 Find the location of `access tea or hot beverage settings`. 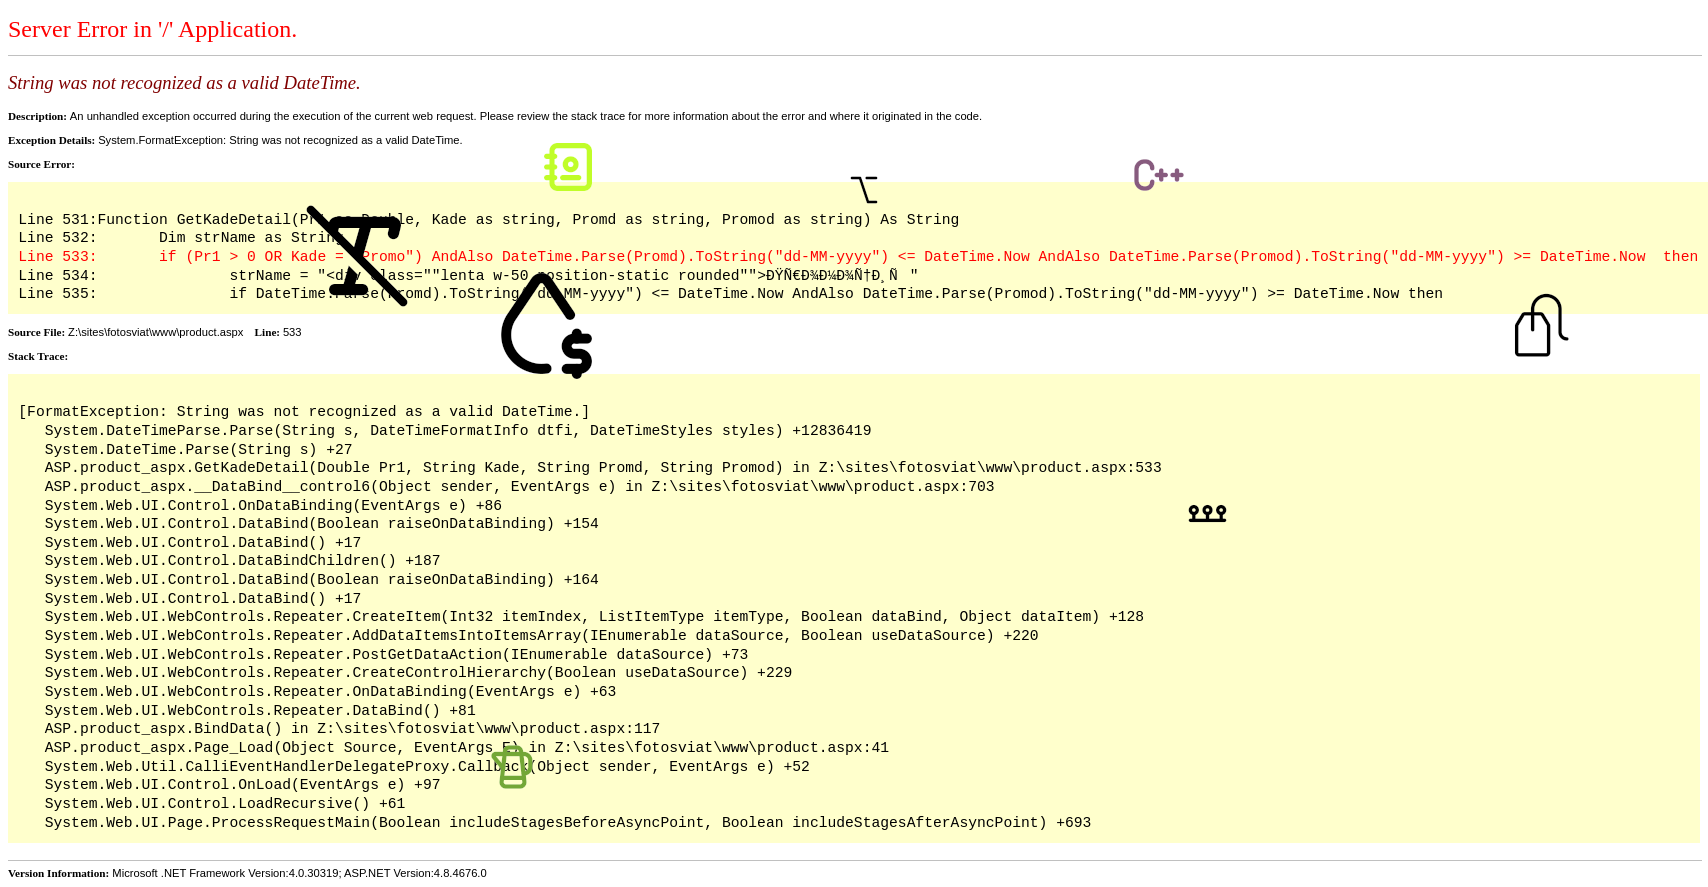

access tea or hot beverage settings is located at coordinates (513, 767).